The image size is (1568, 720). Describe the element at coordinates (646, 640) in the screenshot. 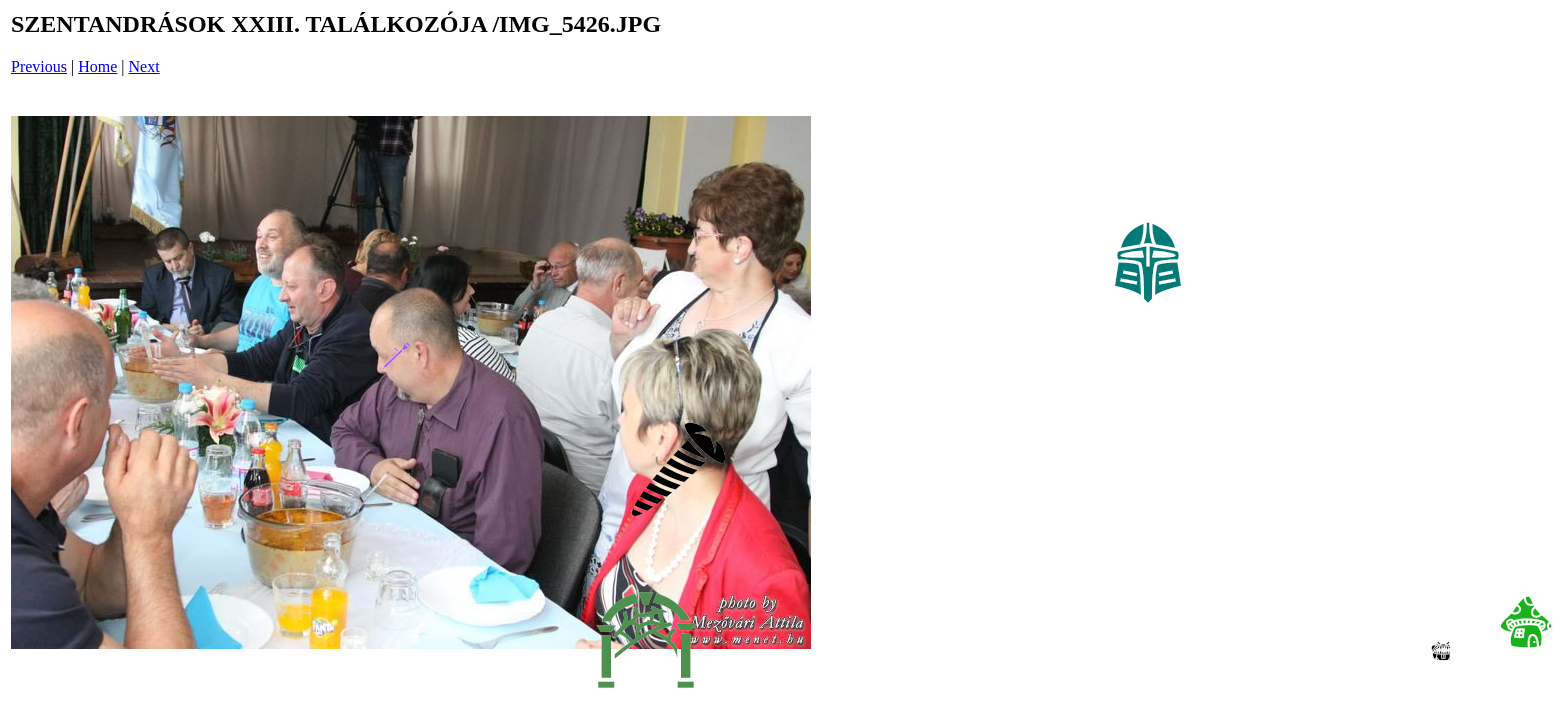

I see `enter a dungeon or underground area` at that location.